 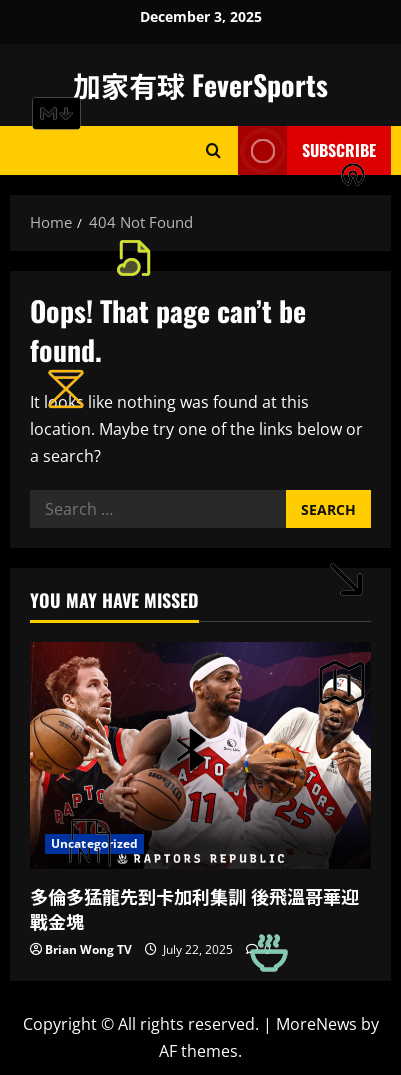 I want to click on indicates open source software or project, so click(x=353, y=175).